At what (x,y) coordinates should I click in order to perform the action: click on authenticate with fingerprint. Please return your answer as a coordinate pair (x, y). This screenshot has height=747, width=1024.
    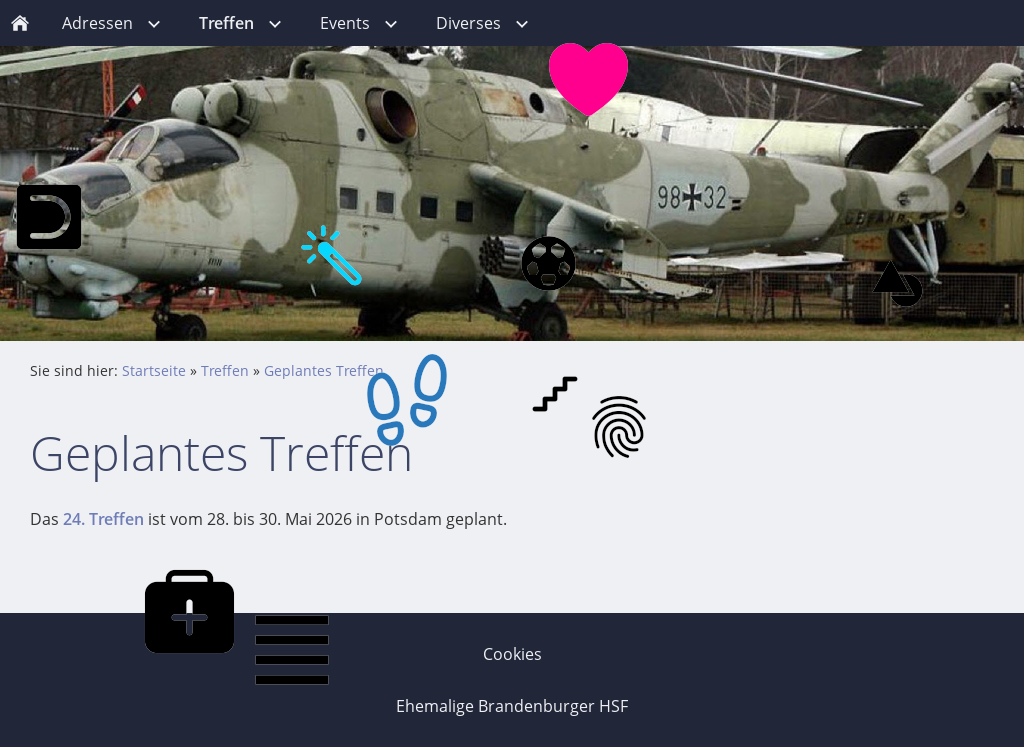
    Looking at the image, I should click on (619, 427).